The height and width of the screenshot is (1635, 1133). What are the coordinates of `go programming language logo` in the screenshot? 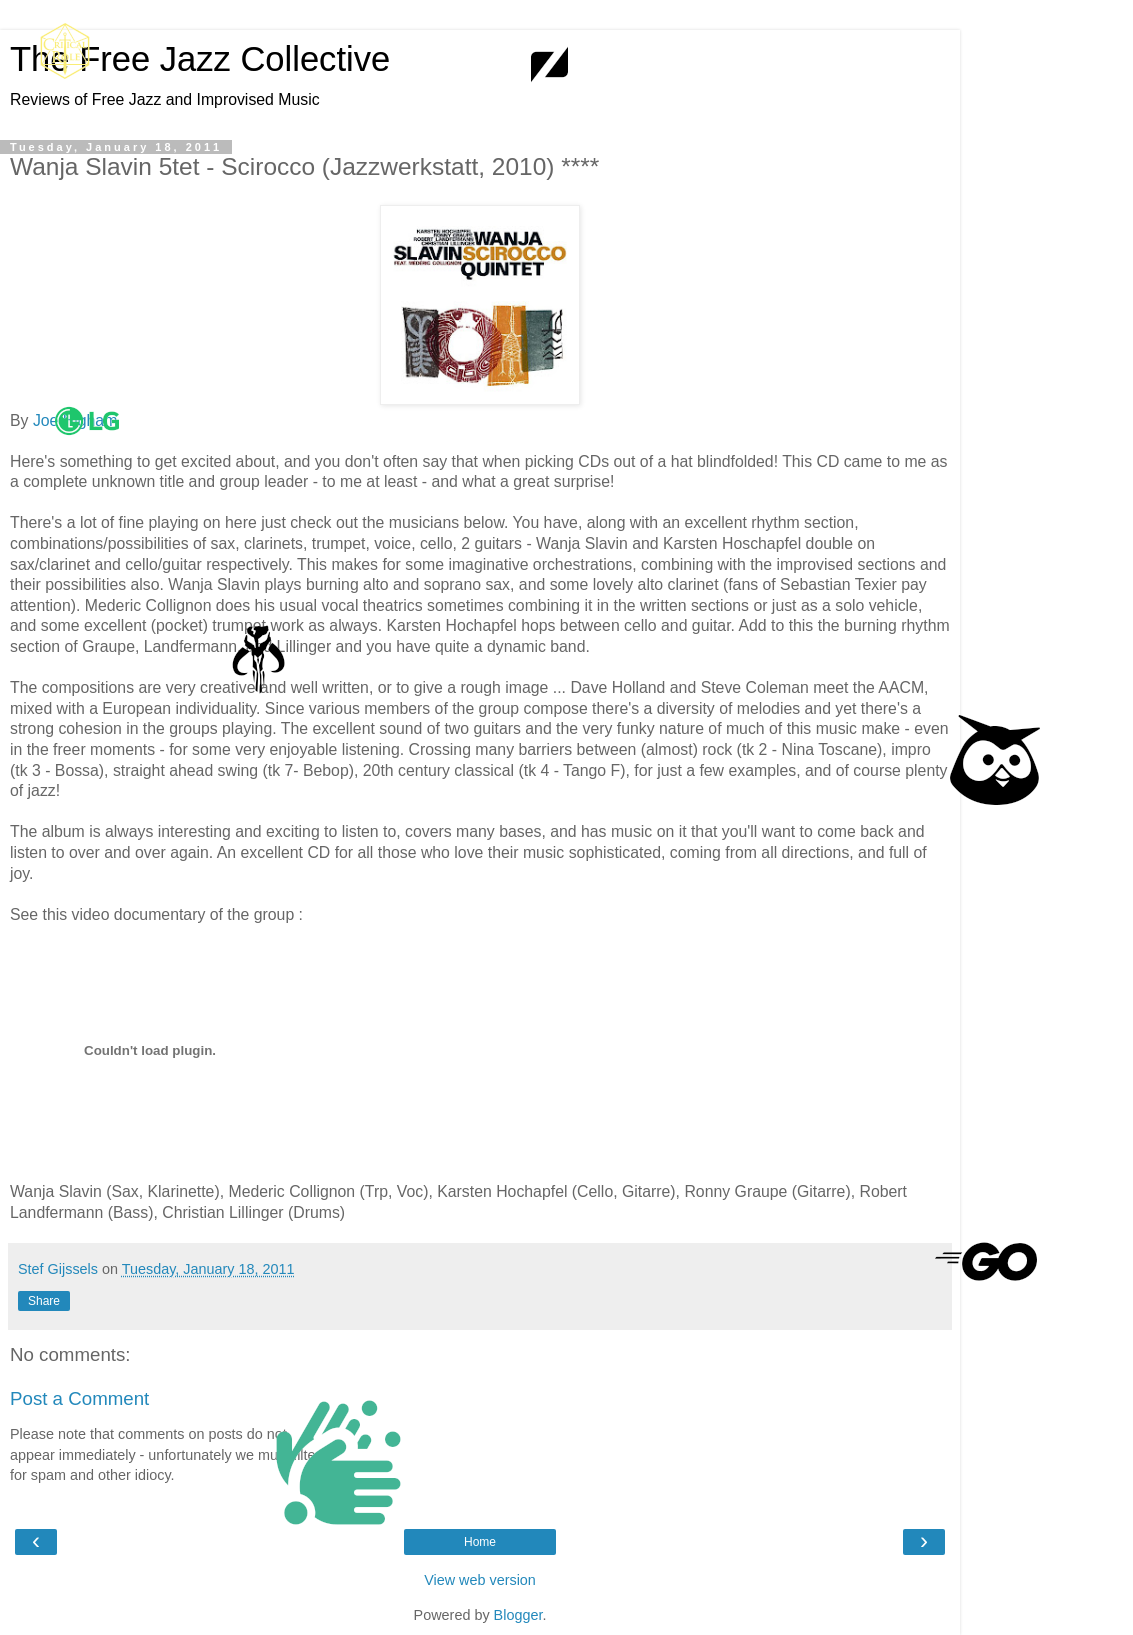 It's located at (986, 1263).